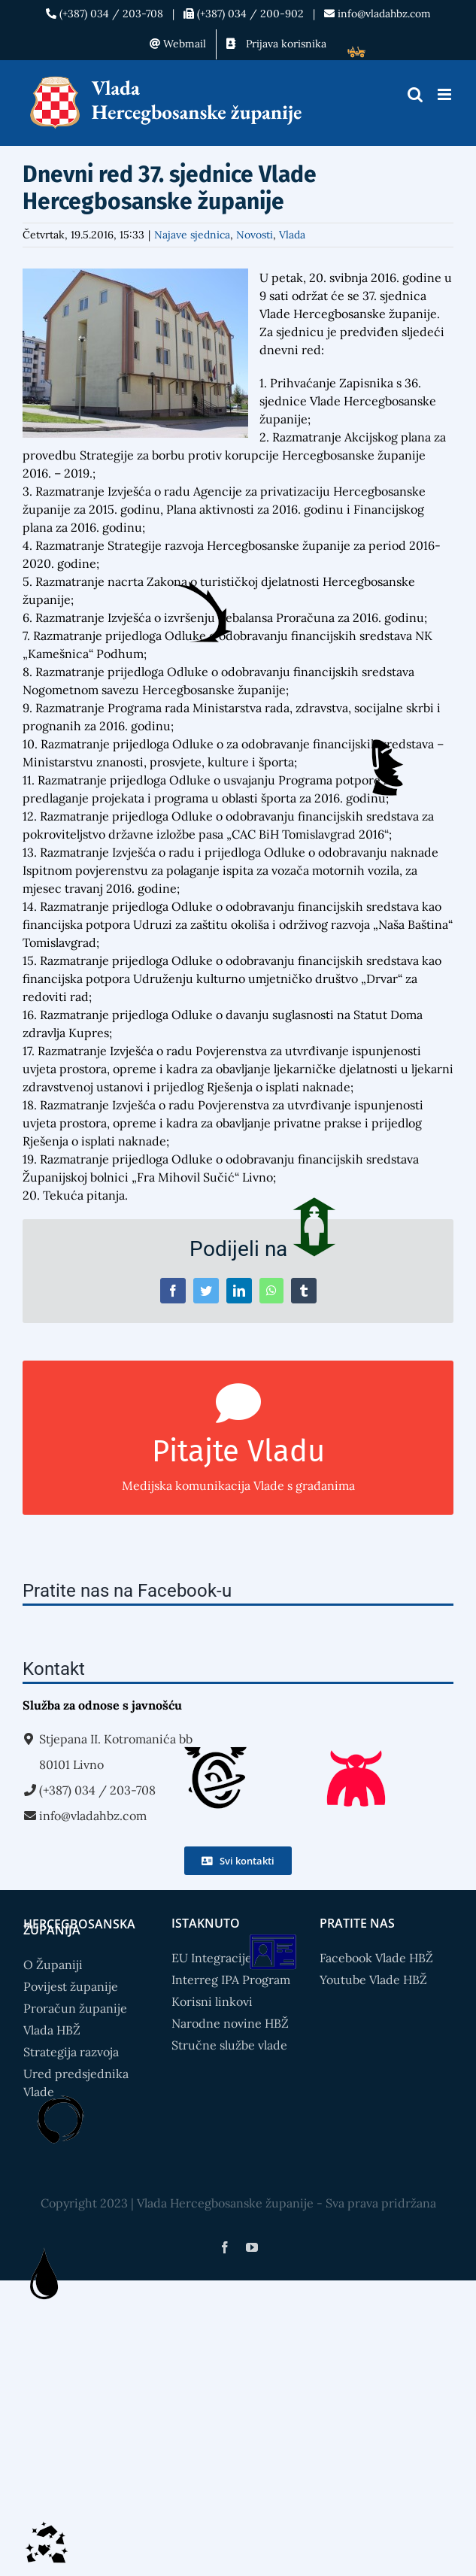 The height and width of the screenshot is (2576, 476). I want to click on view your profile or identification details, so click(273, 1951).